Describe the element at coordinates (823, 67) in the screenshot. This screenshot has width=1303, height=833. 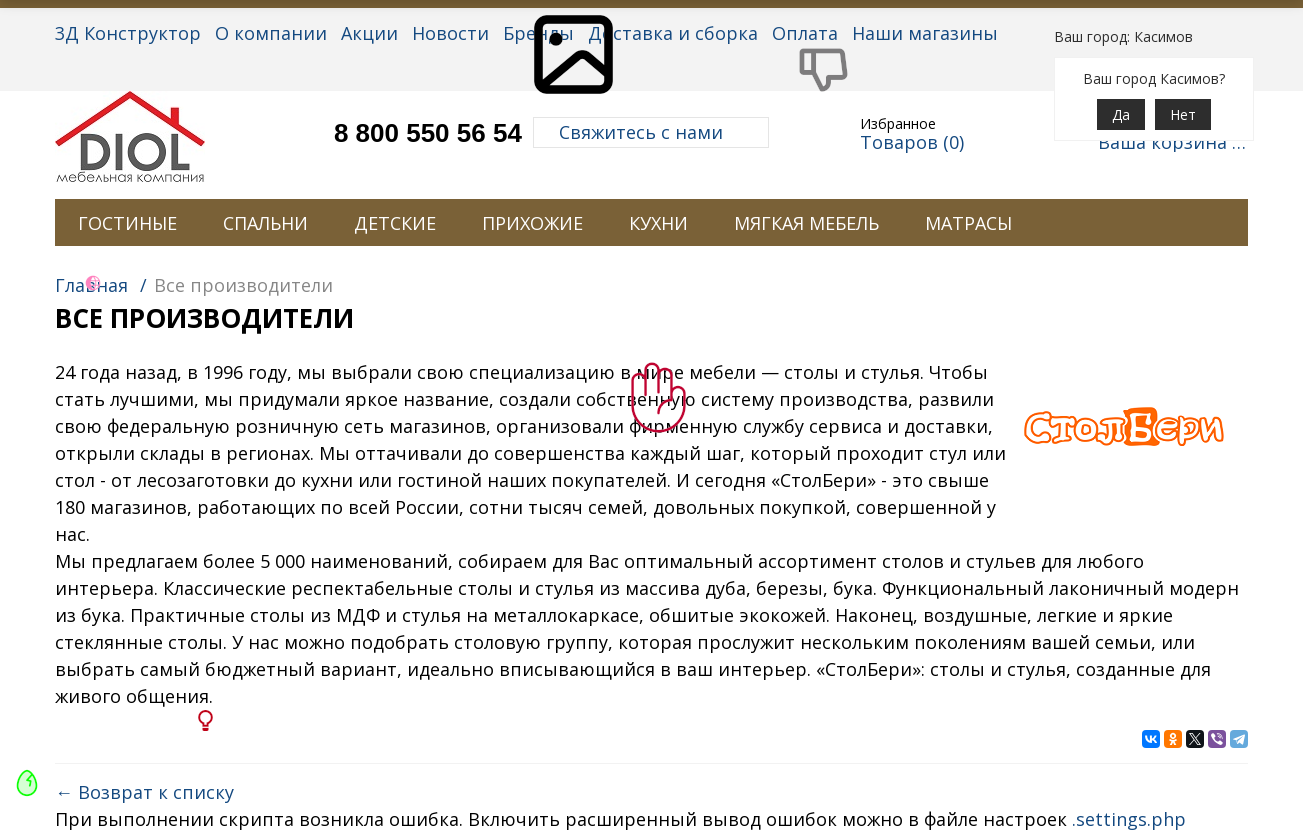
I see `dislike or downvote content` at that location.